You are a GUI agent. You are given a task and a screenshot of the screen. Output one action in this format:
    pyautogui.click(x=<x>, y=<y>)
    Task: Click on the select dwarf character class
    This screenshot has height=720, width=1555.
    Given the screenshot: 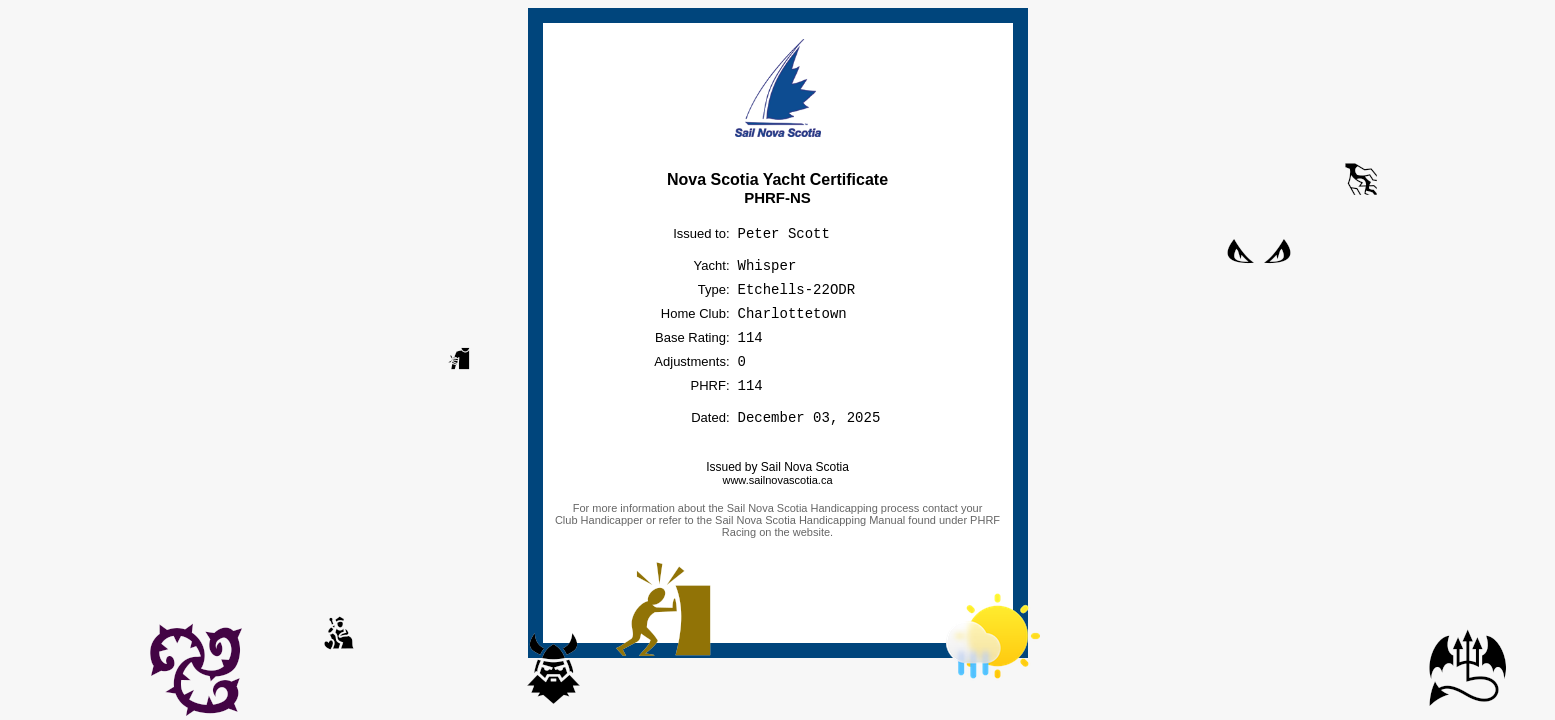 What is the action you would take?
    pyautogui.click(x=553, y=668)
    